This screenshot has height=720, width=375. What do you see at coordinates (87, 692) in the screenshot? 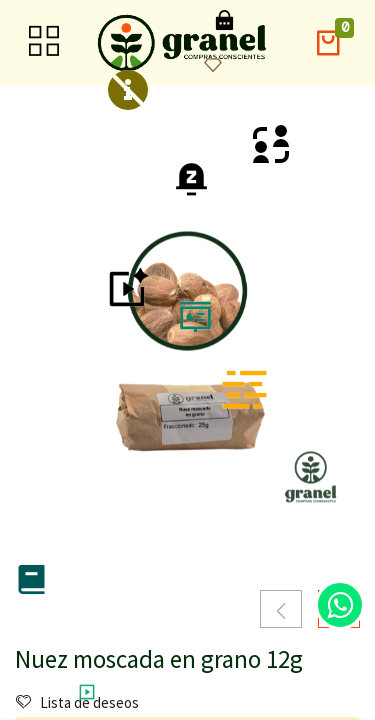
I see `play video content` at bounding box center [87, 692].